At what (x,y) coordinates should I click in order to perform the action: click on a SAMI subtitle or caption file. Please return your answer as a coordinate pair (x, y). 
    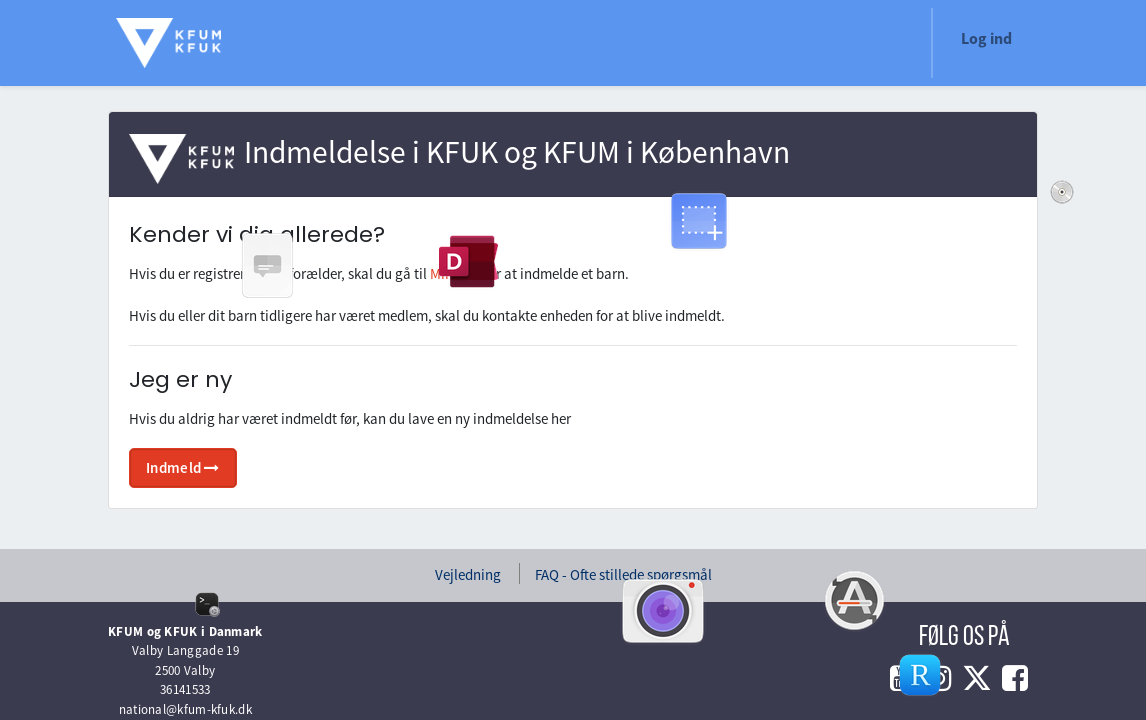
    Looking at the image, I should click on (267, 265).